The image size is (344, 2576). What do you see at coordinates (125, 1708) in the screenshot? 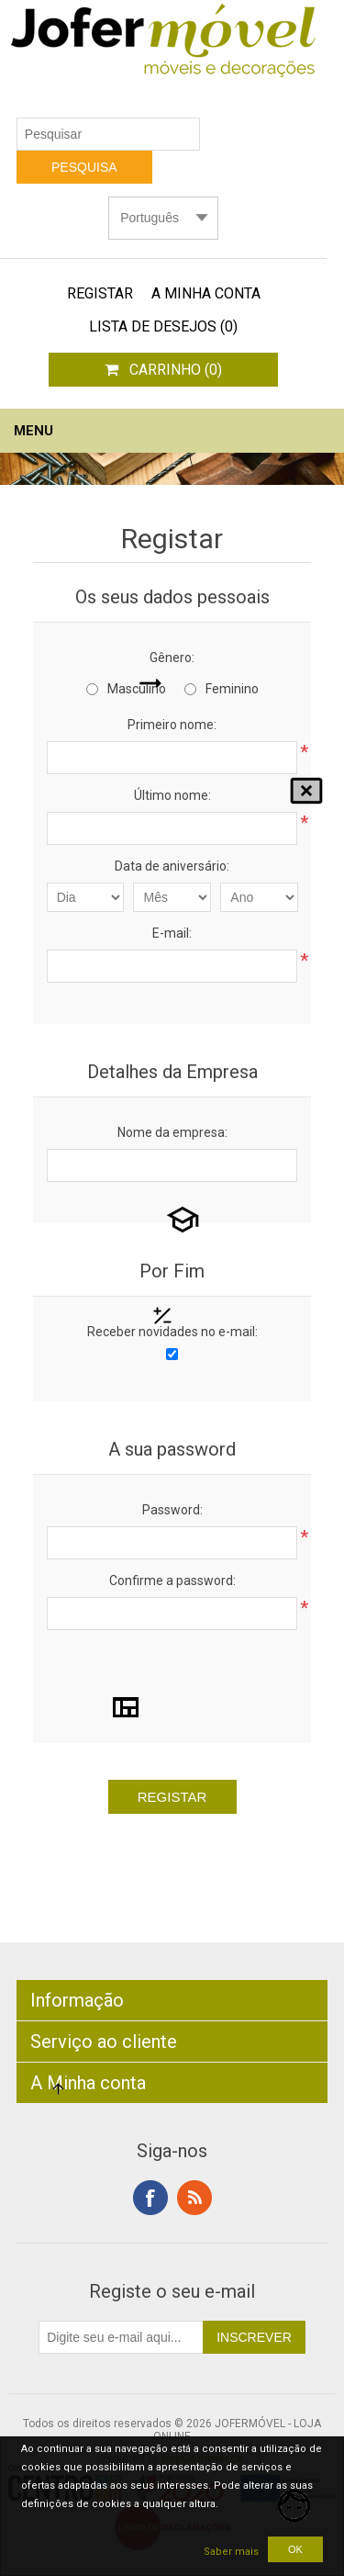
I see `switch to quilt or mosaic layout view` at bounding box center [125, 1708].